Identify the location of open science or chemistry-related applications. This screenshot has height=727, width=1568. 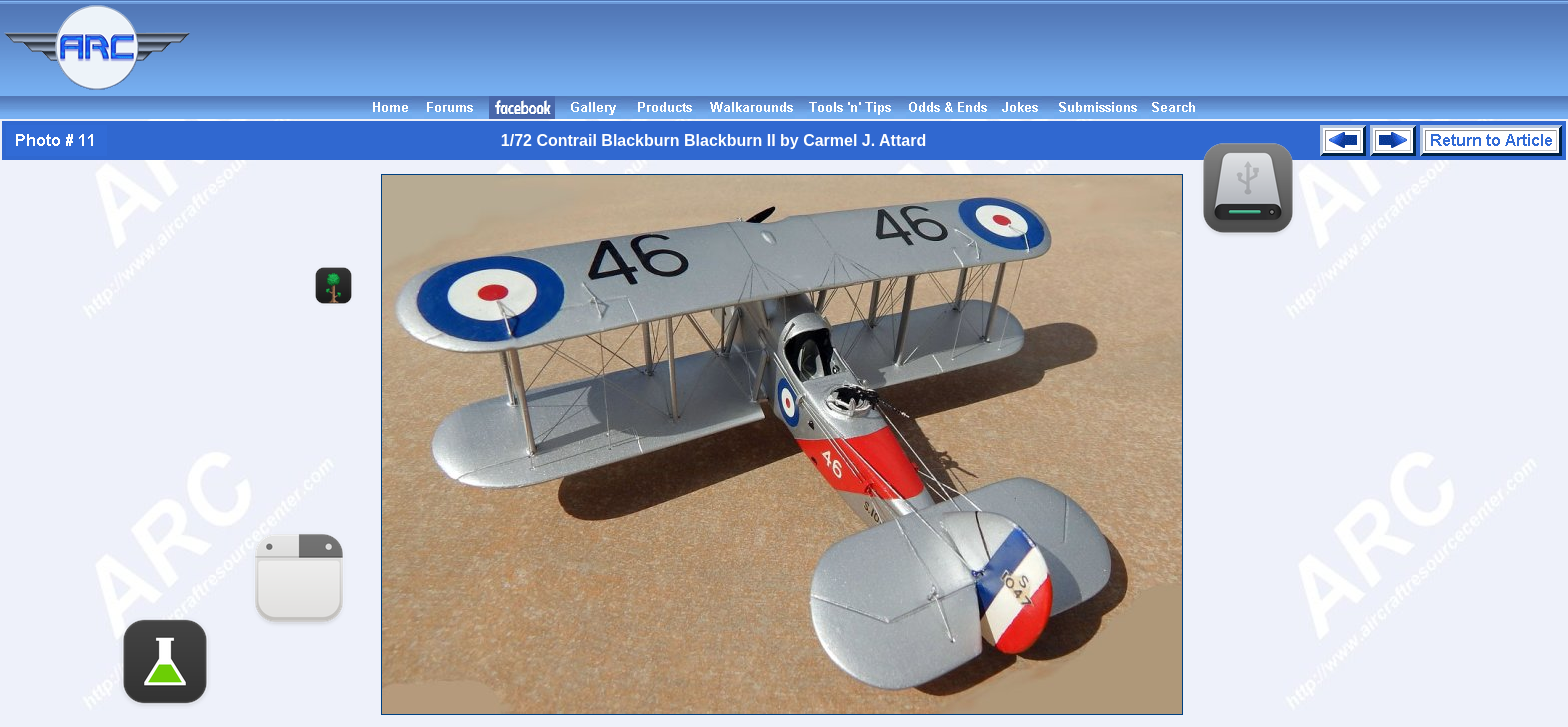
(165, 663).